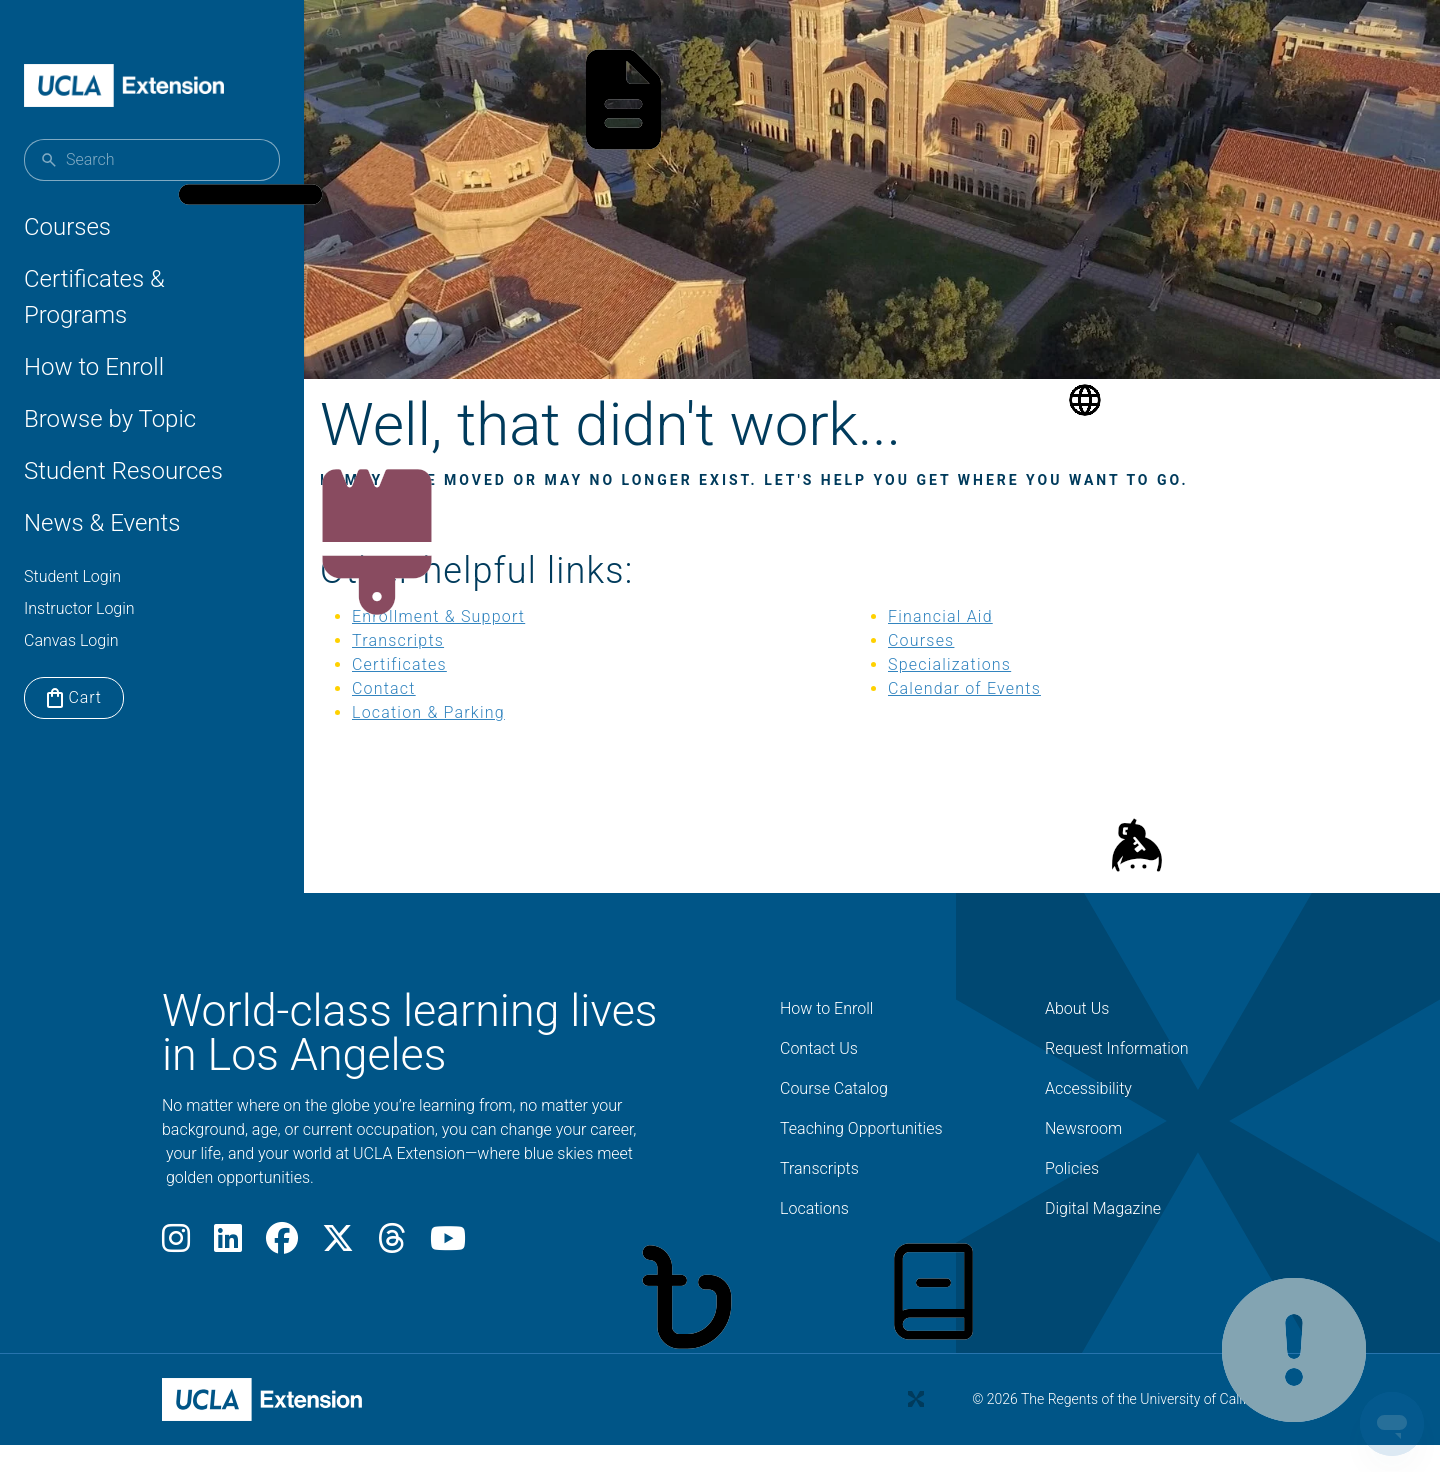  What do you see at coordinates (1294, 1350) in the screenshot?
I see `indicates a warning or alert requiring attention` at bounding box center [1294, 1350].